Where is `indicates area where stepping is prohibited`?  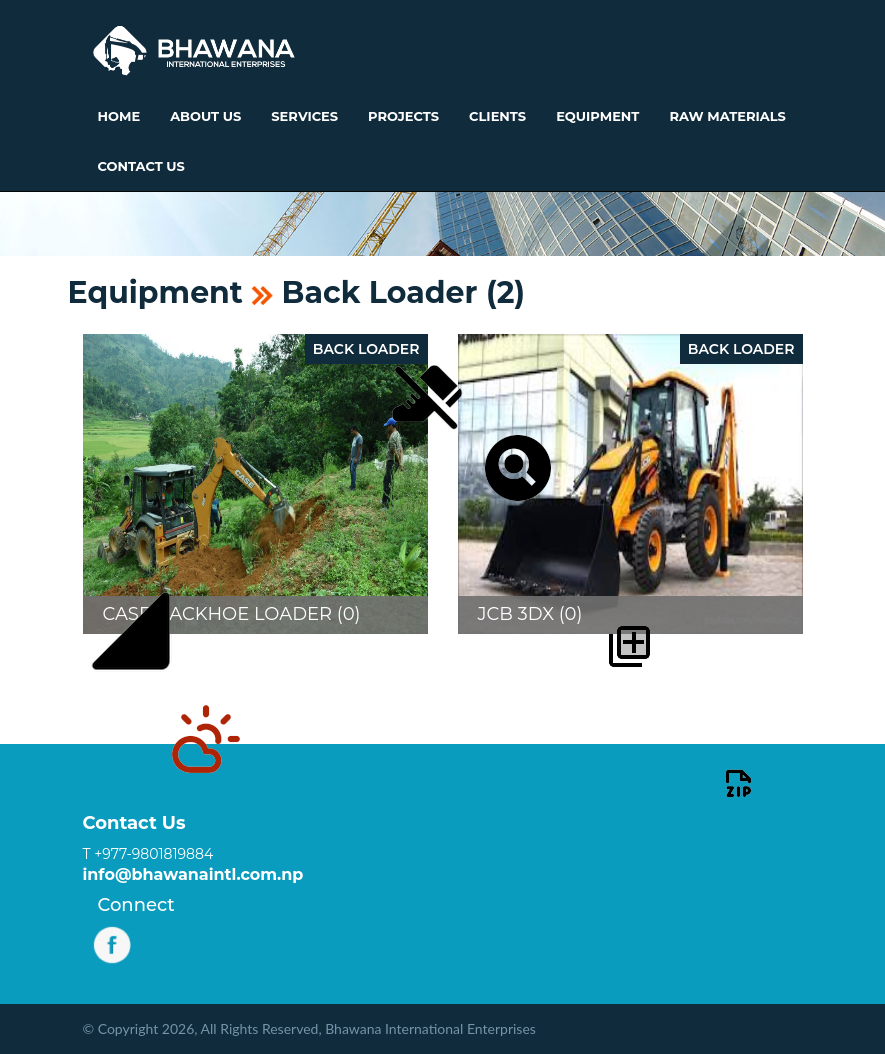
indicates area where stepping is prohibited is located at coordinates (428, 395).